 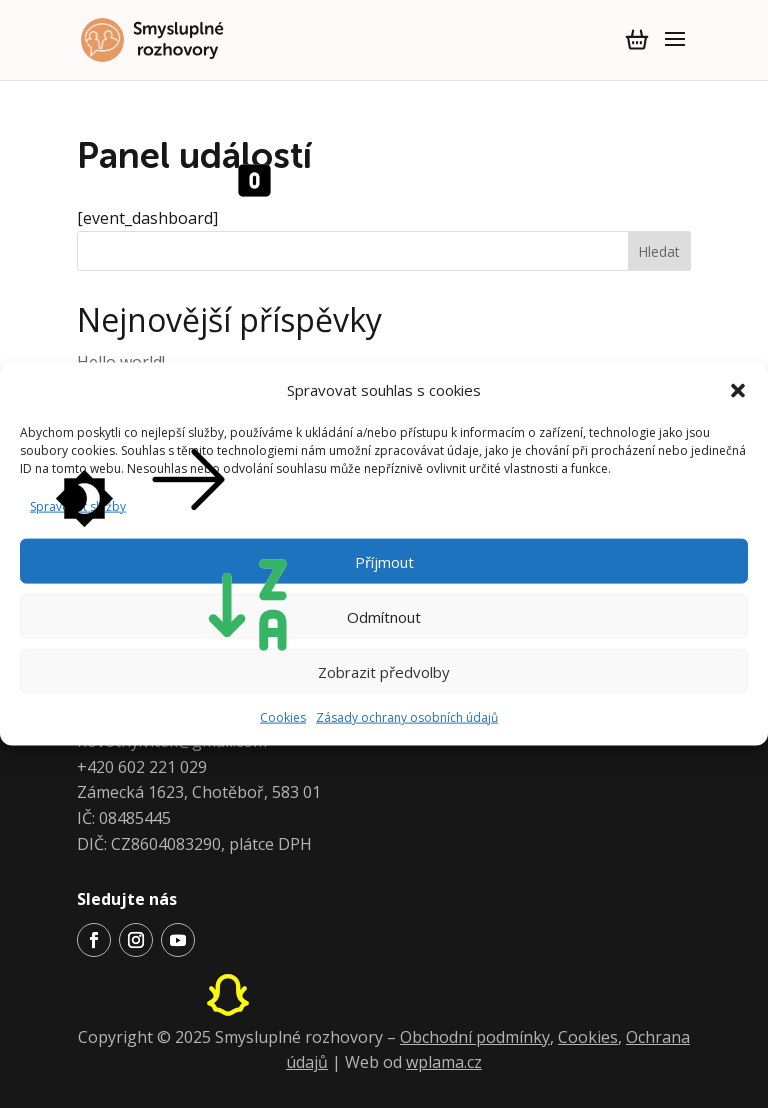 What do you see at coordinates (84, 498) in the screenshot?
I see `toggle dark mode or night theme` at bounding box center [84, 498].